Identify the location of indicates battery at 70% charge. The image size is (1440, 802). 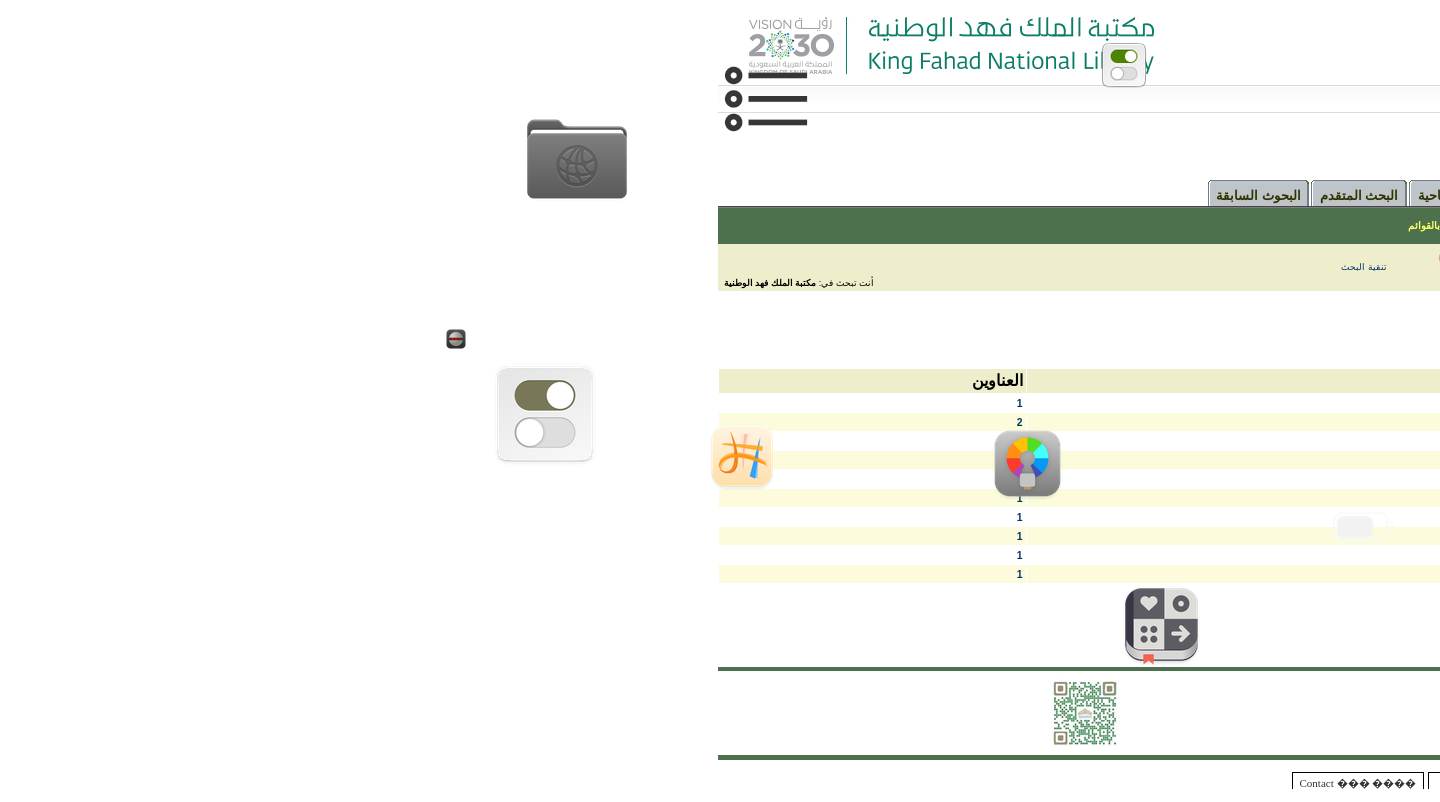
(1363, 527).